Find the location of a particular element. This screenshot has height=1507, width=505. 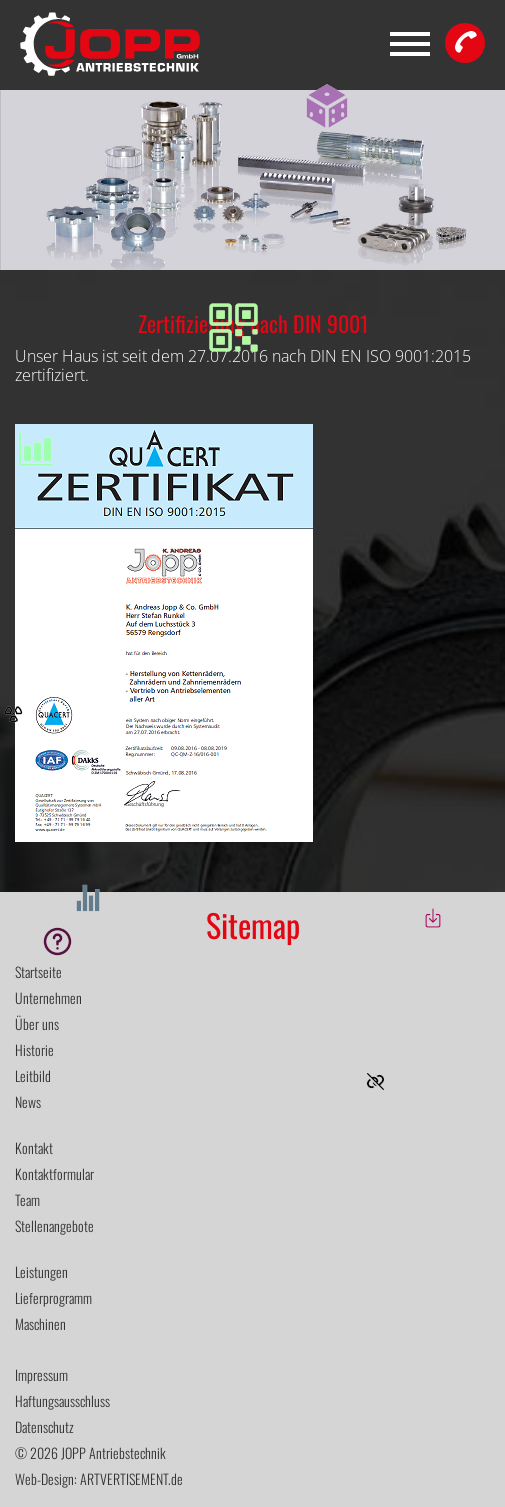

indicates a broken or invalid link is located at coordinates (375, 1081).